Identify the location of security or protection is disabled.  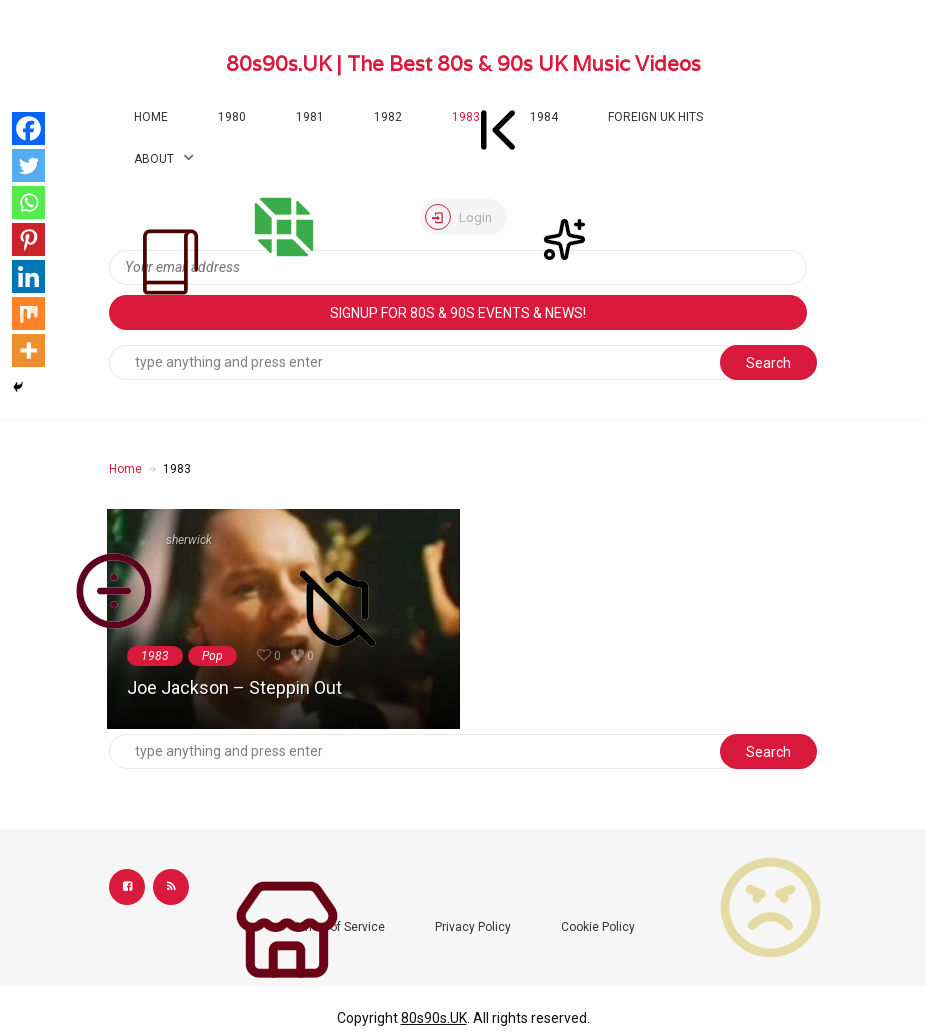
(337, 608).